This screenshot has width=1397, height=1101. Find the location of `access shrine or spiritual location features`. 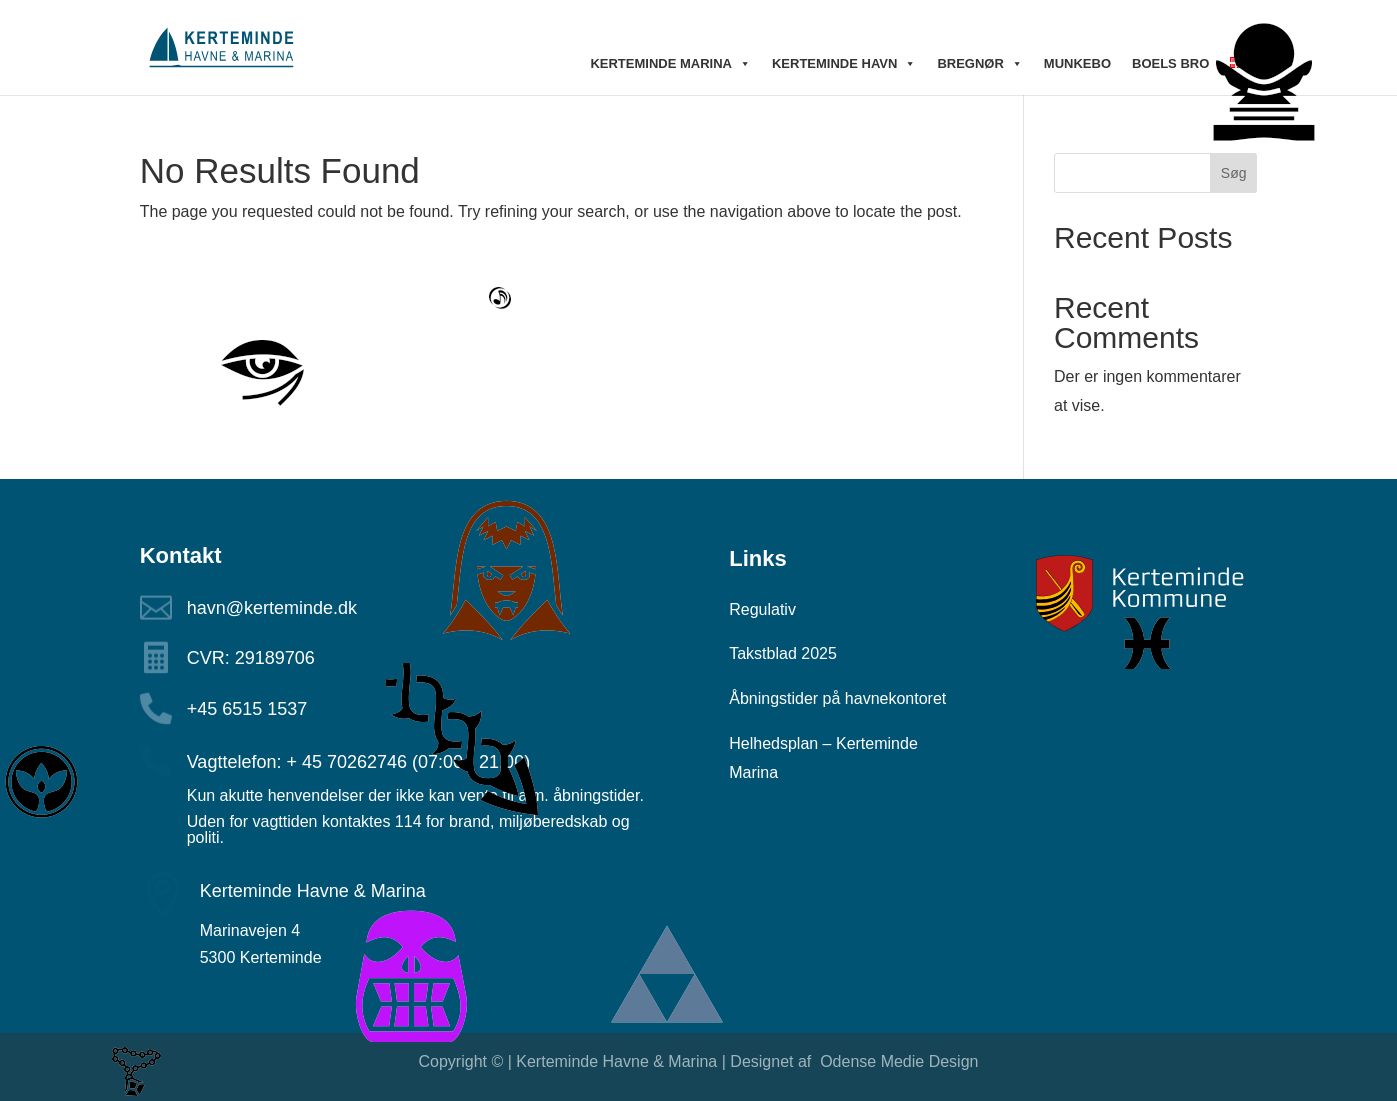

access shrine or spiritual location features is located at coordinates (1264, 82).